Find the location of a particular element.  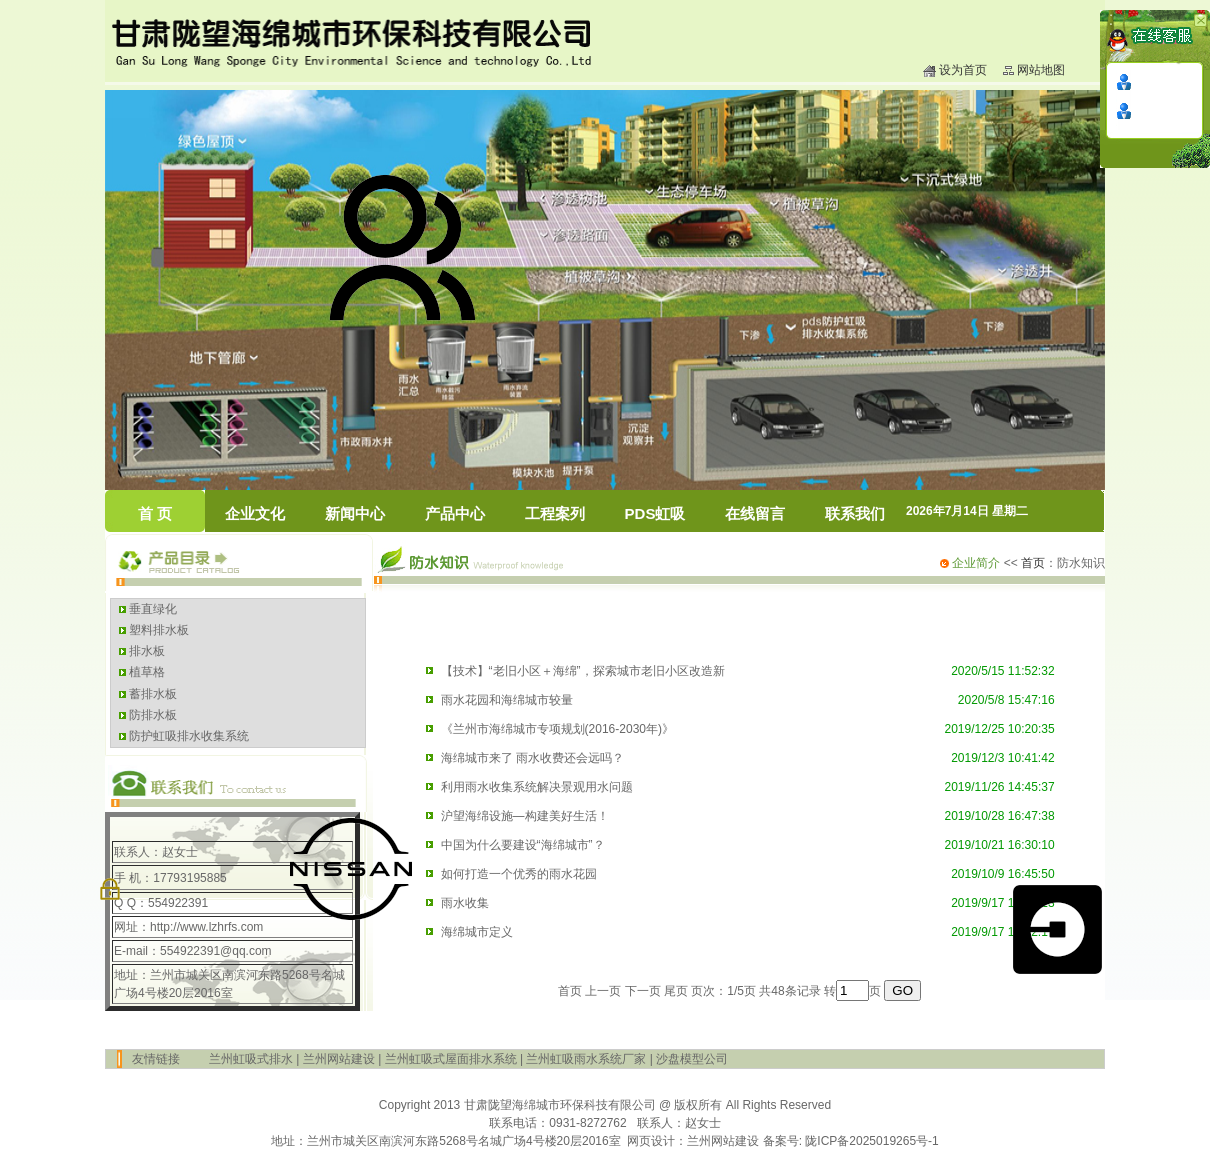

view group members is located at coordinates (399, 251).